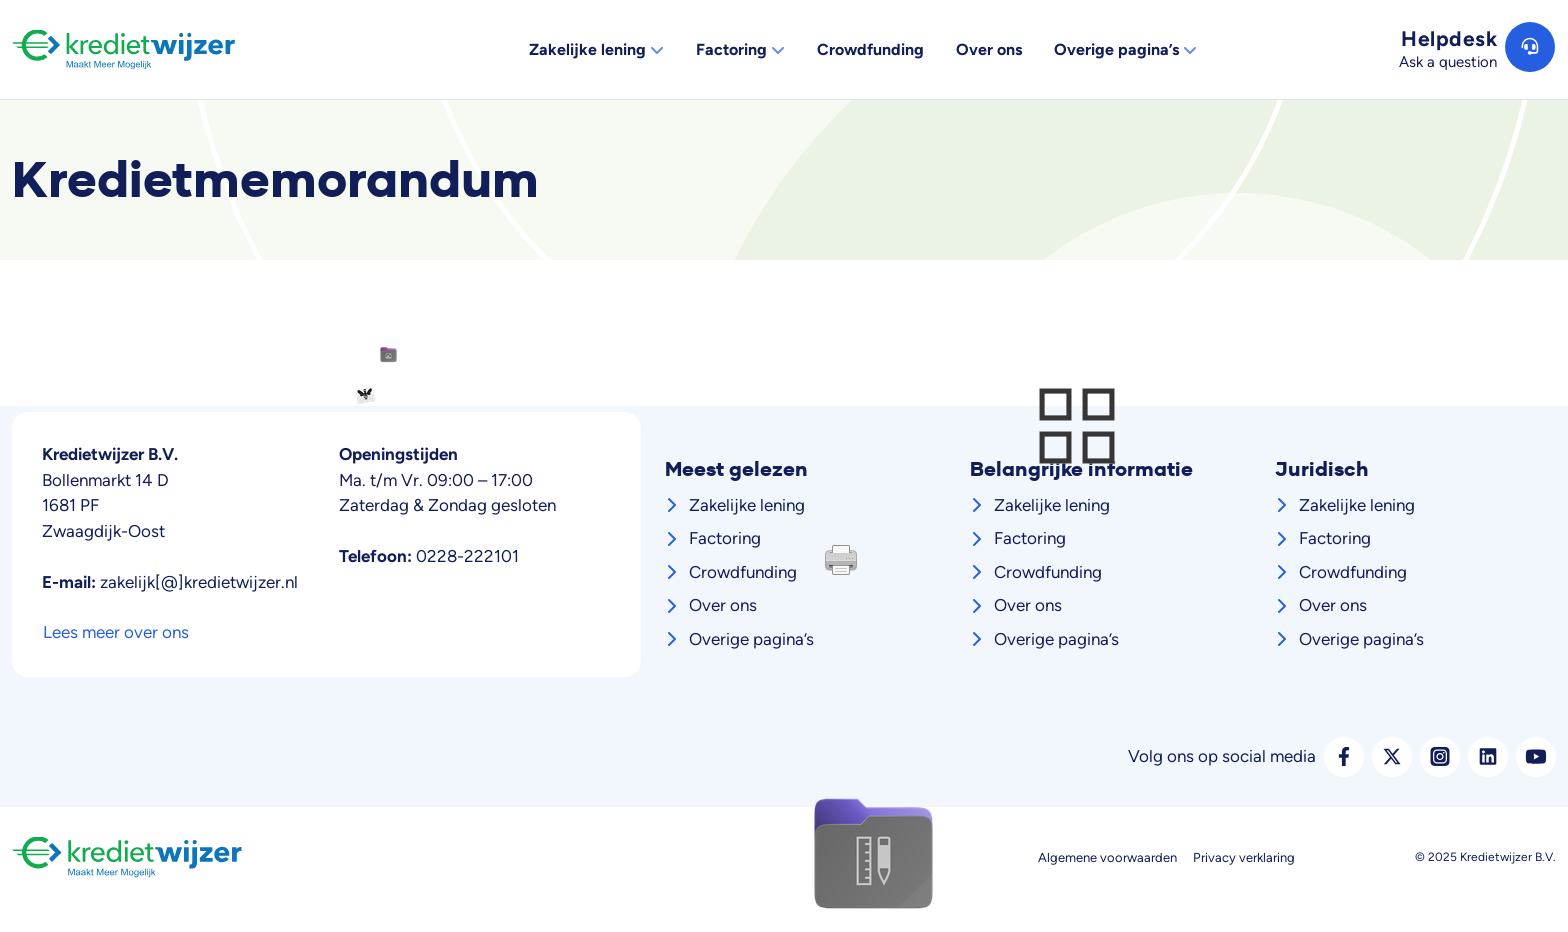 The height and width of the screenshot is (932, 1568). What do you see at coordinates (1077, 426) in the screenshot?
I see `access msn account settings` at bounding box center [1077, 426].